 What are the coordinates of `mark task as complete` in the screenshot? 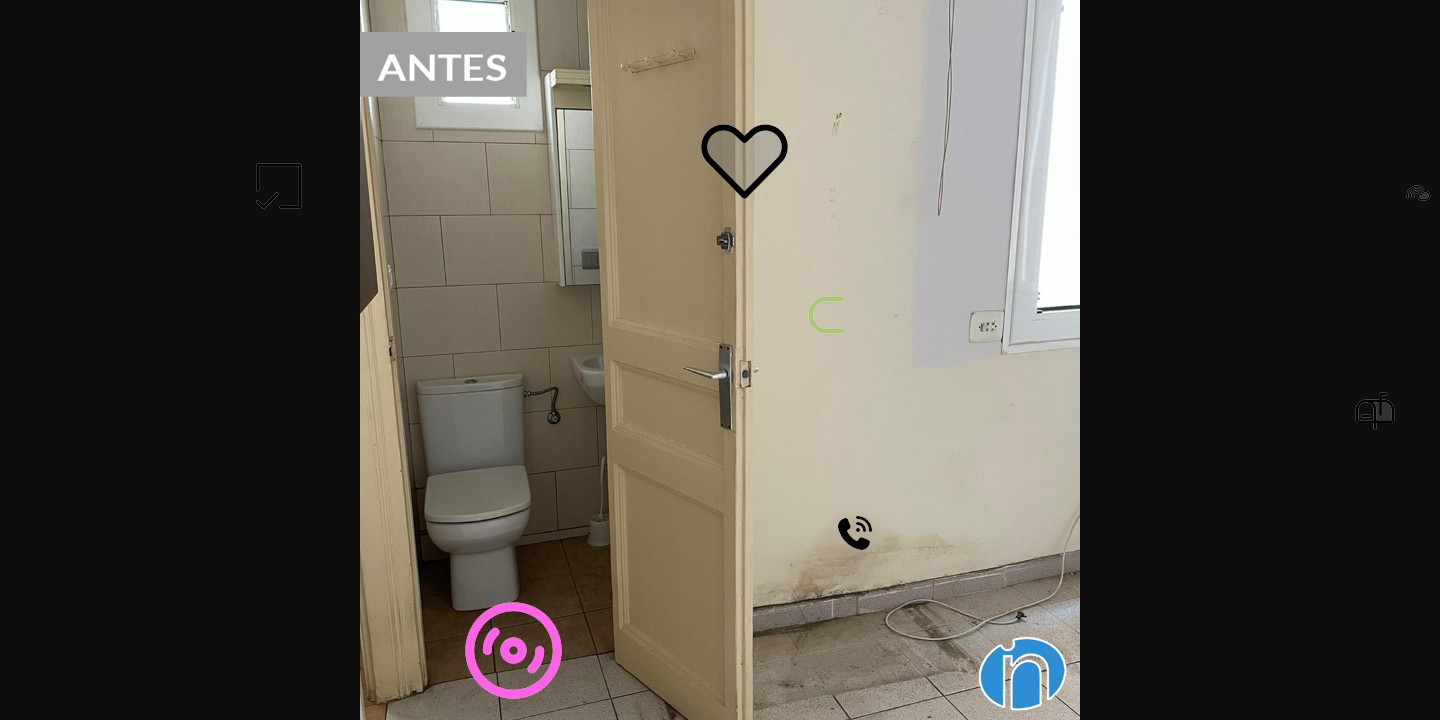 It's located at (279, 186).